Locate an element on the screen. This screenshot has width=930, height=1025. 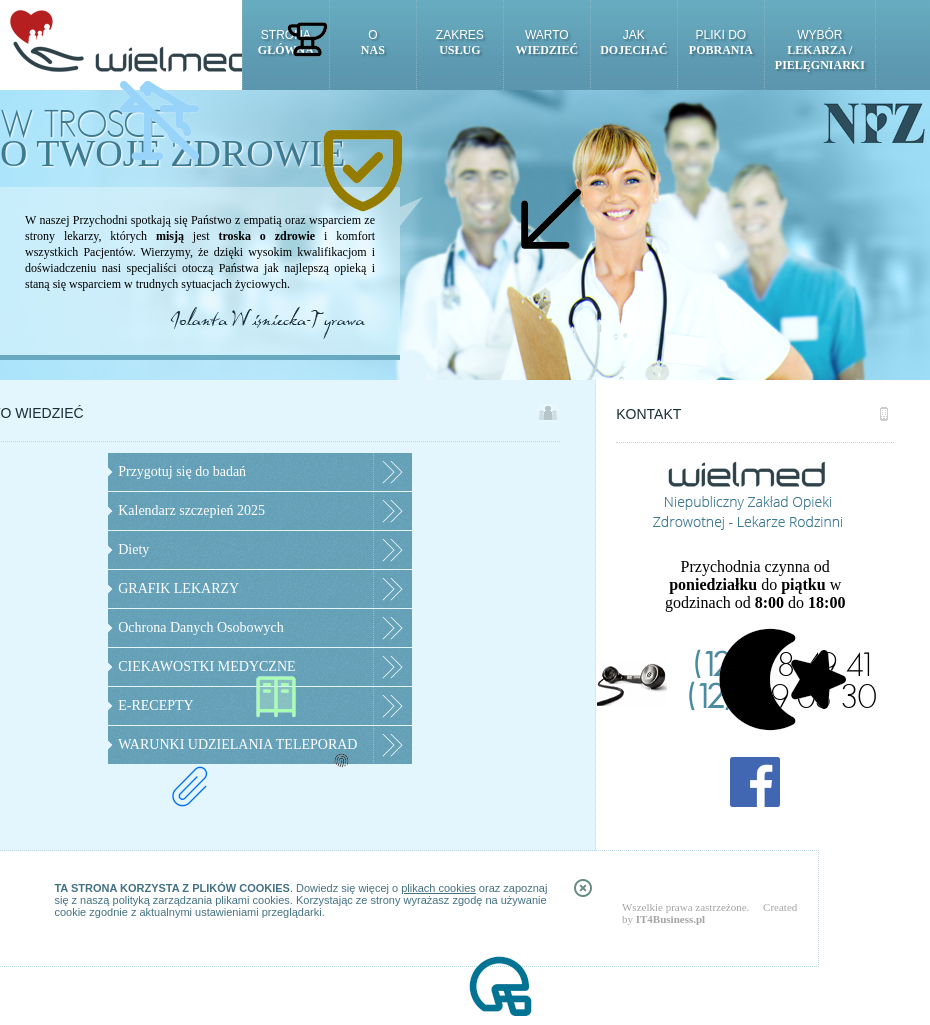
indicates verified security or protection status is located at coordinates (363, 166).